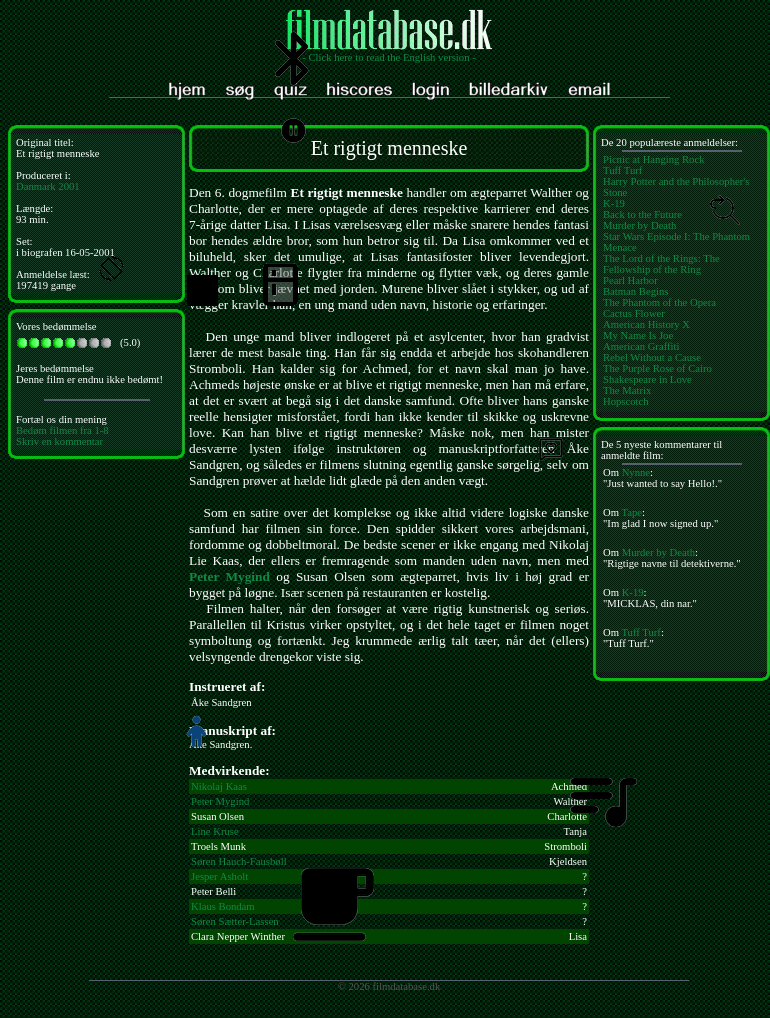  I want to click on indicates child-friendly or family content, so click(196, 731).